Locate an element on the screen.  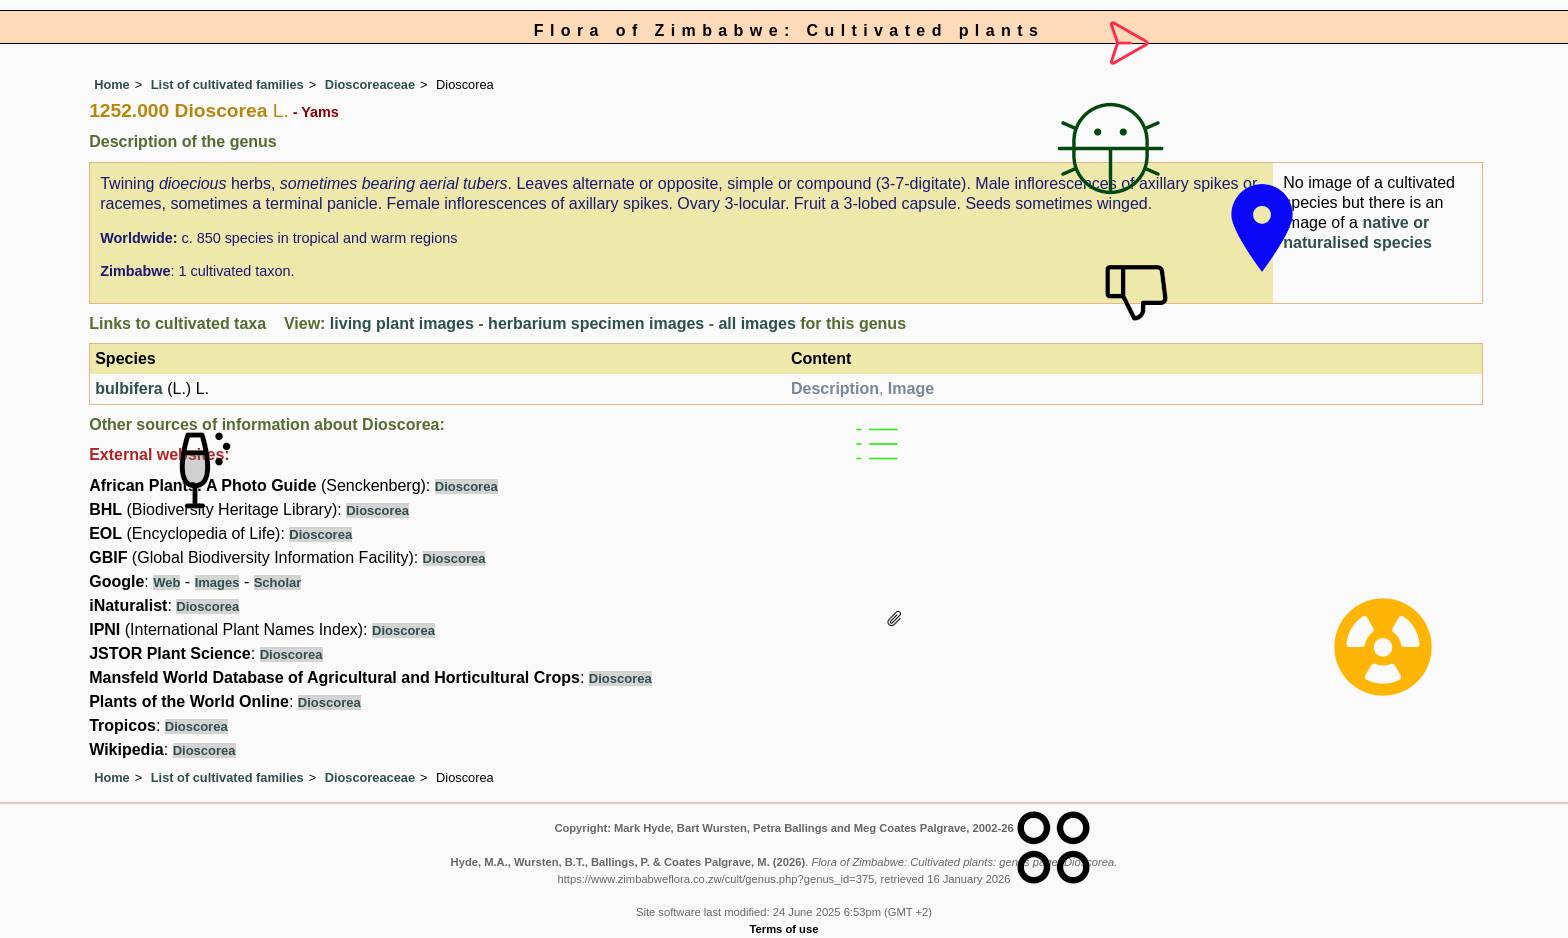
indicates radioactive or hazardous material warning is located at coordinates (1383, 647).